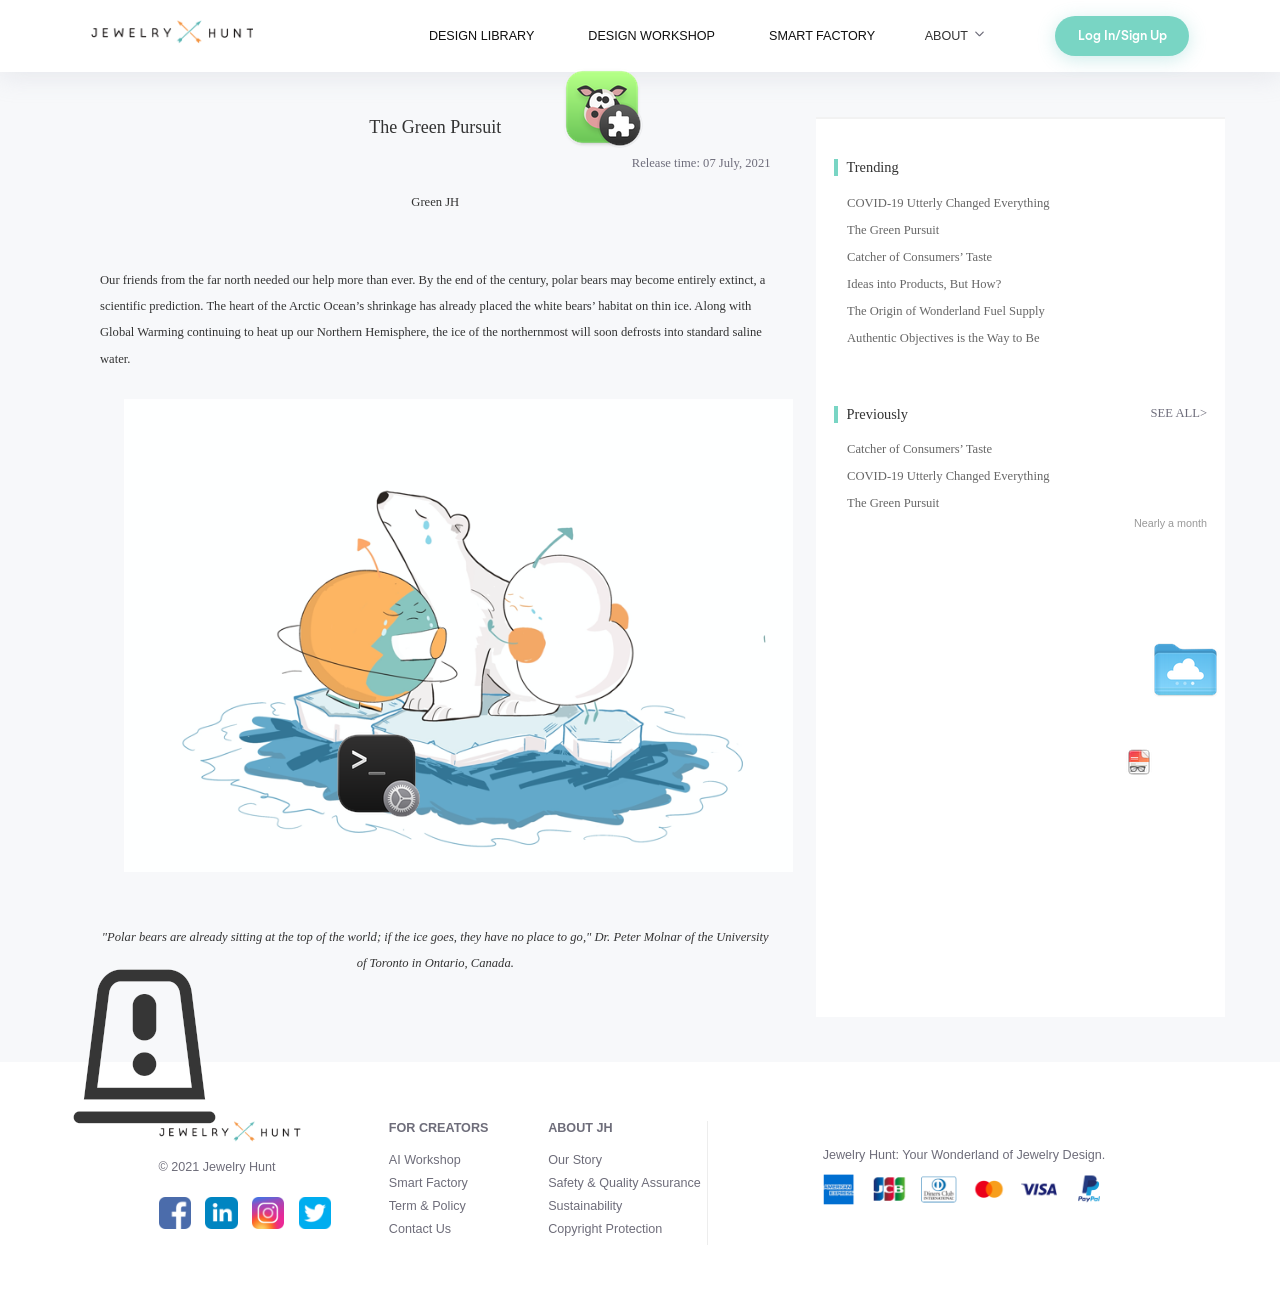  Describe the element at coordinates (1185, 669) in the screenshot. I see `access cloud storage or remote file connections` at that location.